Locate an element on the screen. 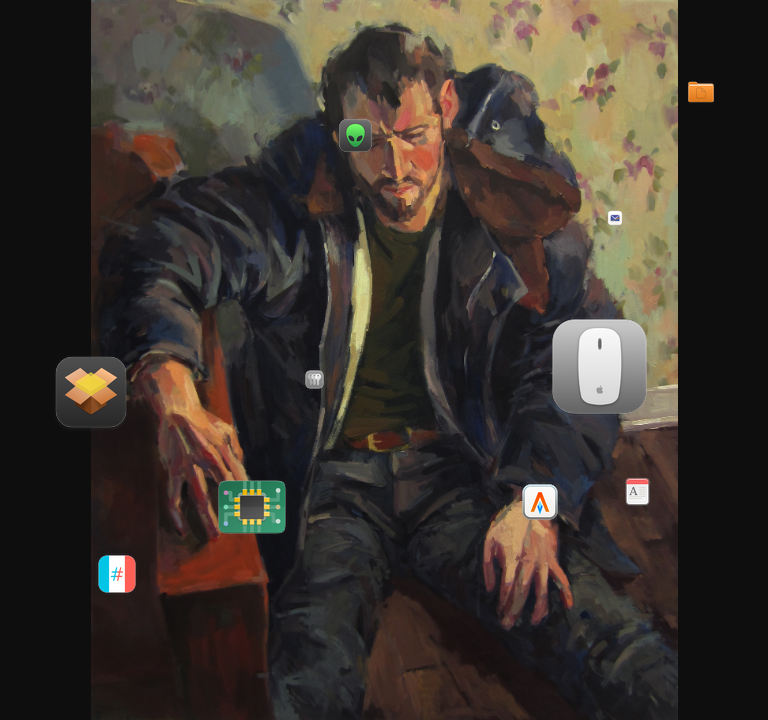  launch alien arena game is located at coordinates (355, 135).